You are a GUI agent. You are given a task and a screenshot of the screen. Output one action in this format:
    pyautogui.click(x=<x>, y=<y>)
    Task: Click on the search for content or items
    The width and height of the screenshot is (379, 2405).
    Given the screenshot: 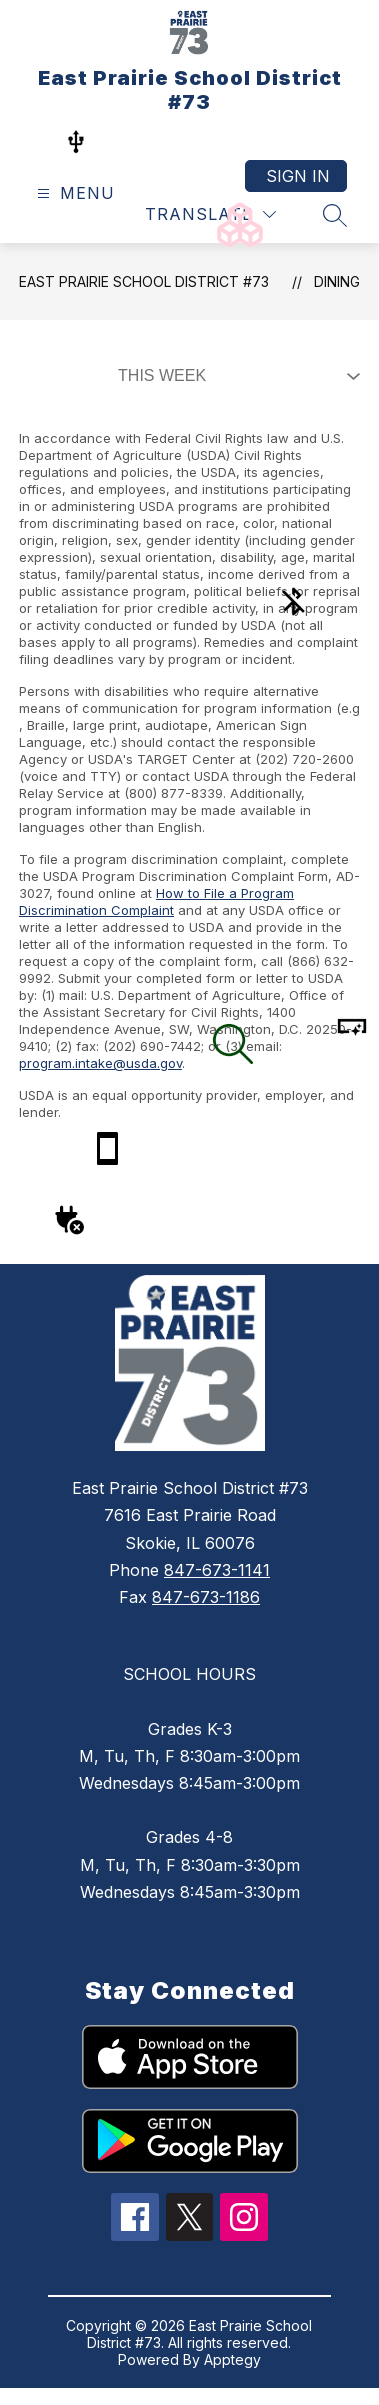 What is the action you would take?
    pyautogui.click(x=232, y=1043)
    